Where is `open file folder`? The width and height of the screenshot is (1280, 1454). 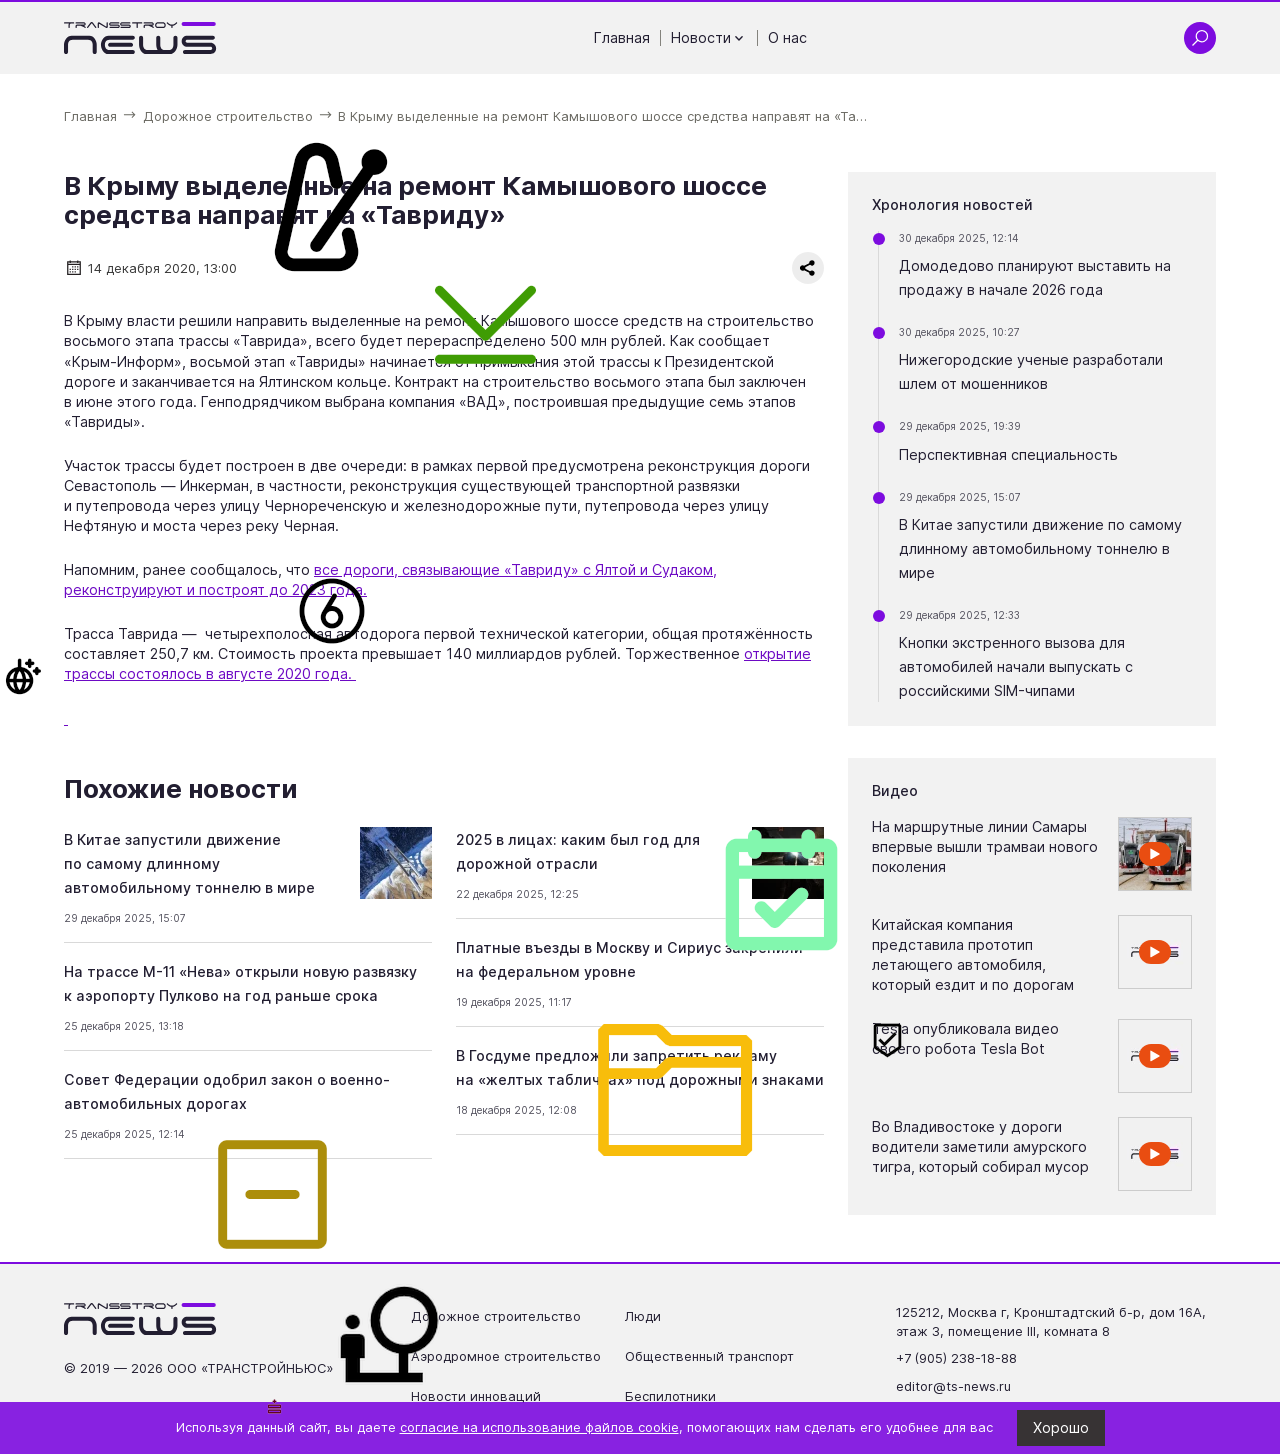
open file folder is located at coordinates (675, 1090).